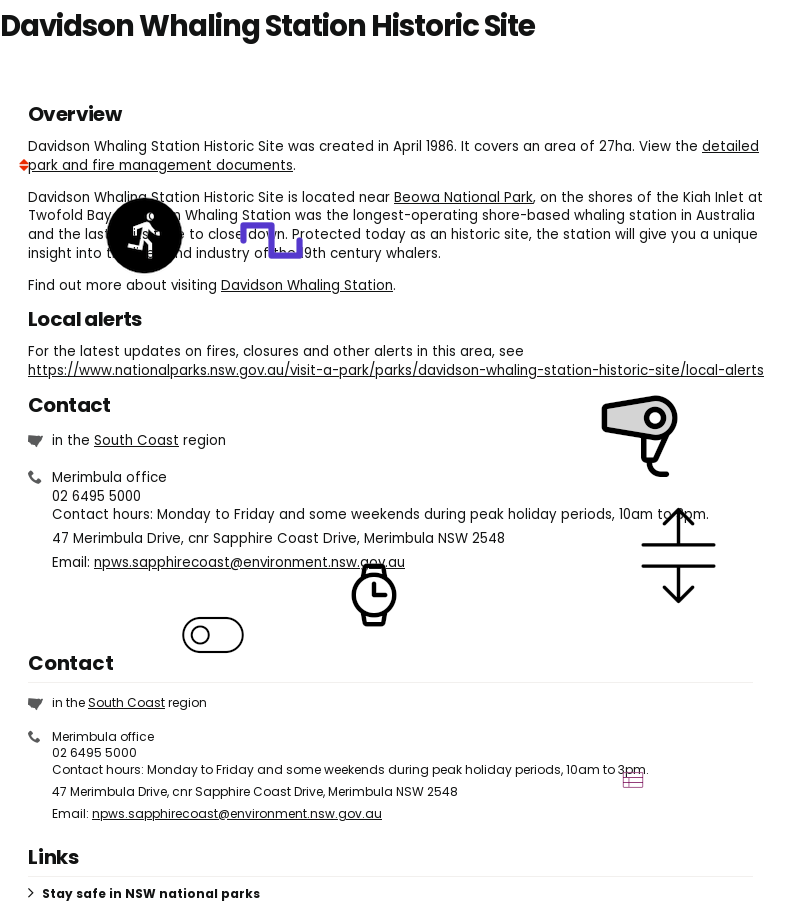 This screenshot has height=910, width=803. I want to click on toggle square wave audio output, so click(271, 240).